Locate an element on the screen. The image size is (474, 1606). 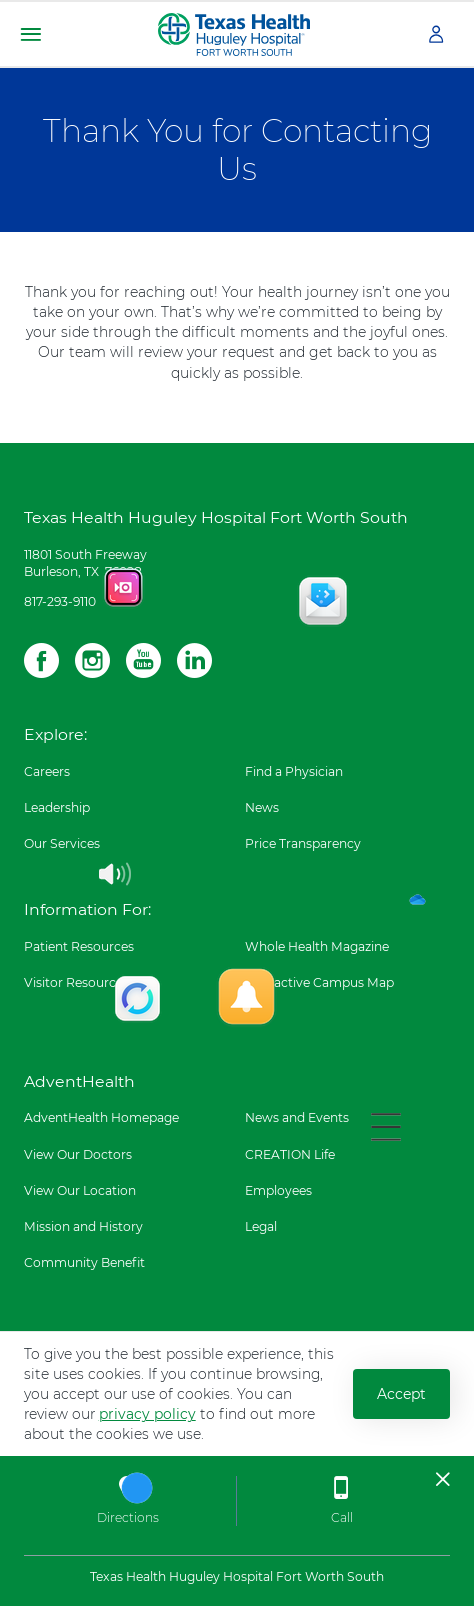
indicates low volume level is located at coordinates (115, 874).